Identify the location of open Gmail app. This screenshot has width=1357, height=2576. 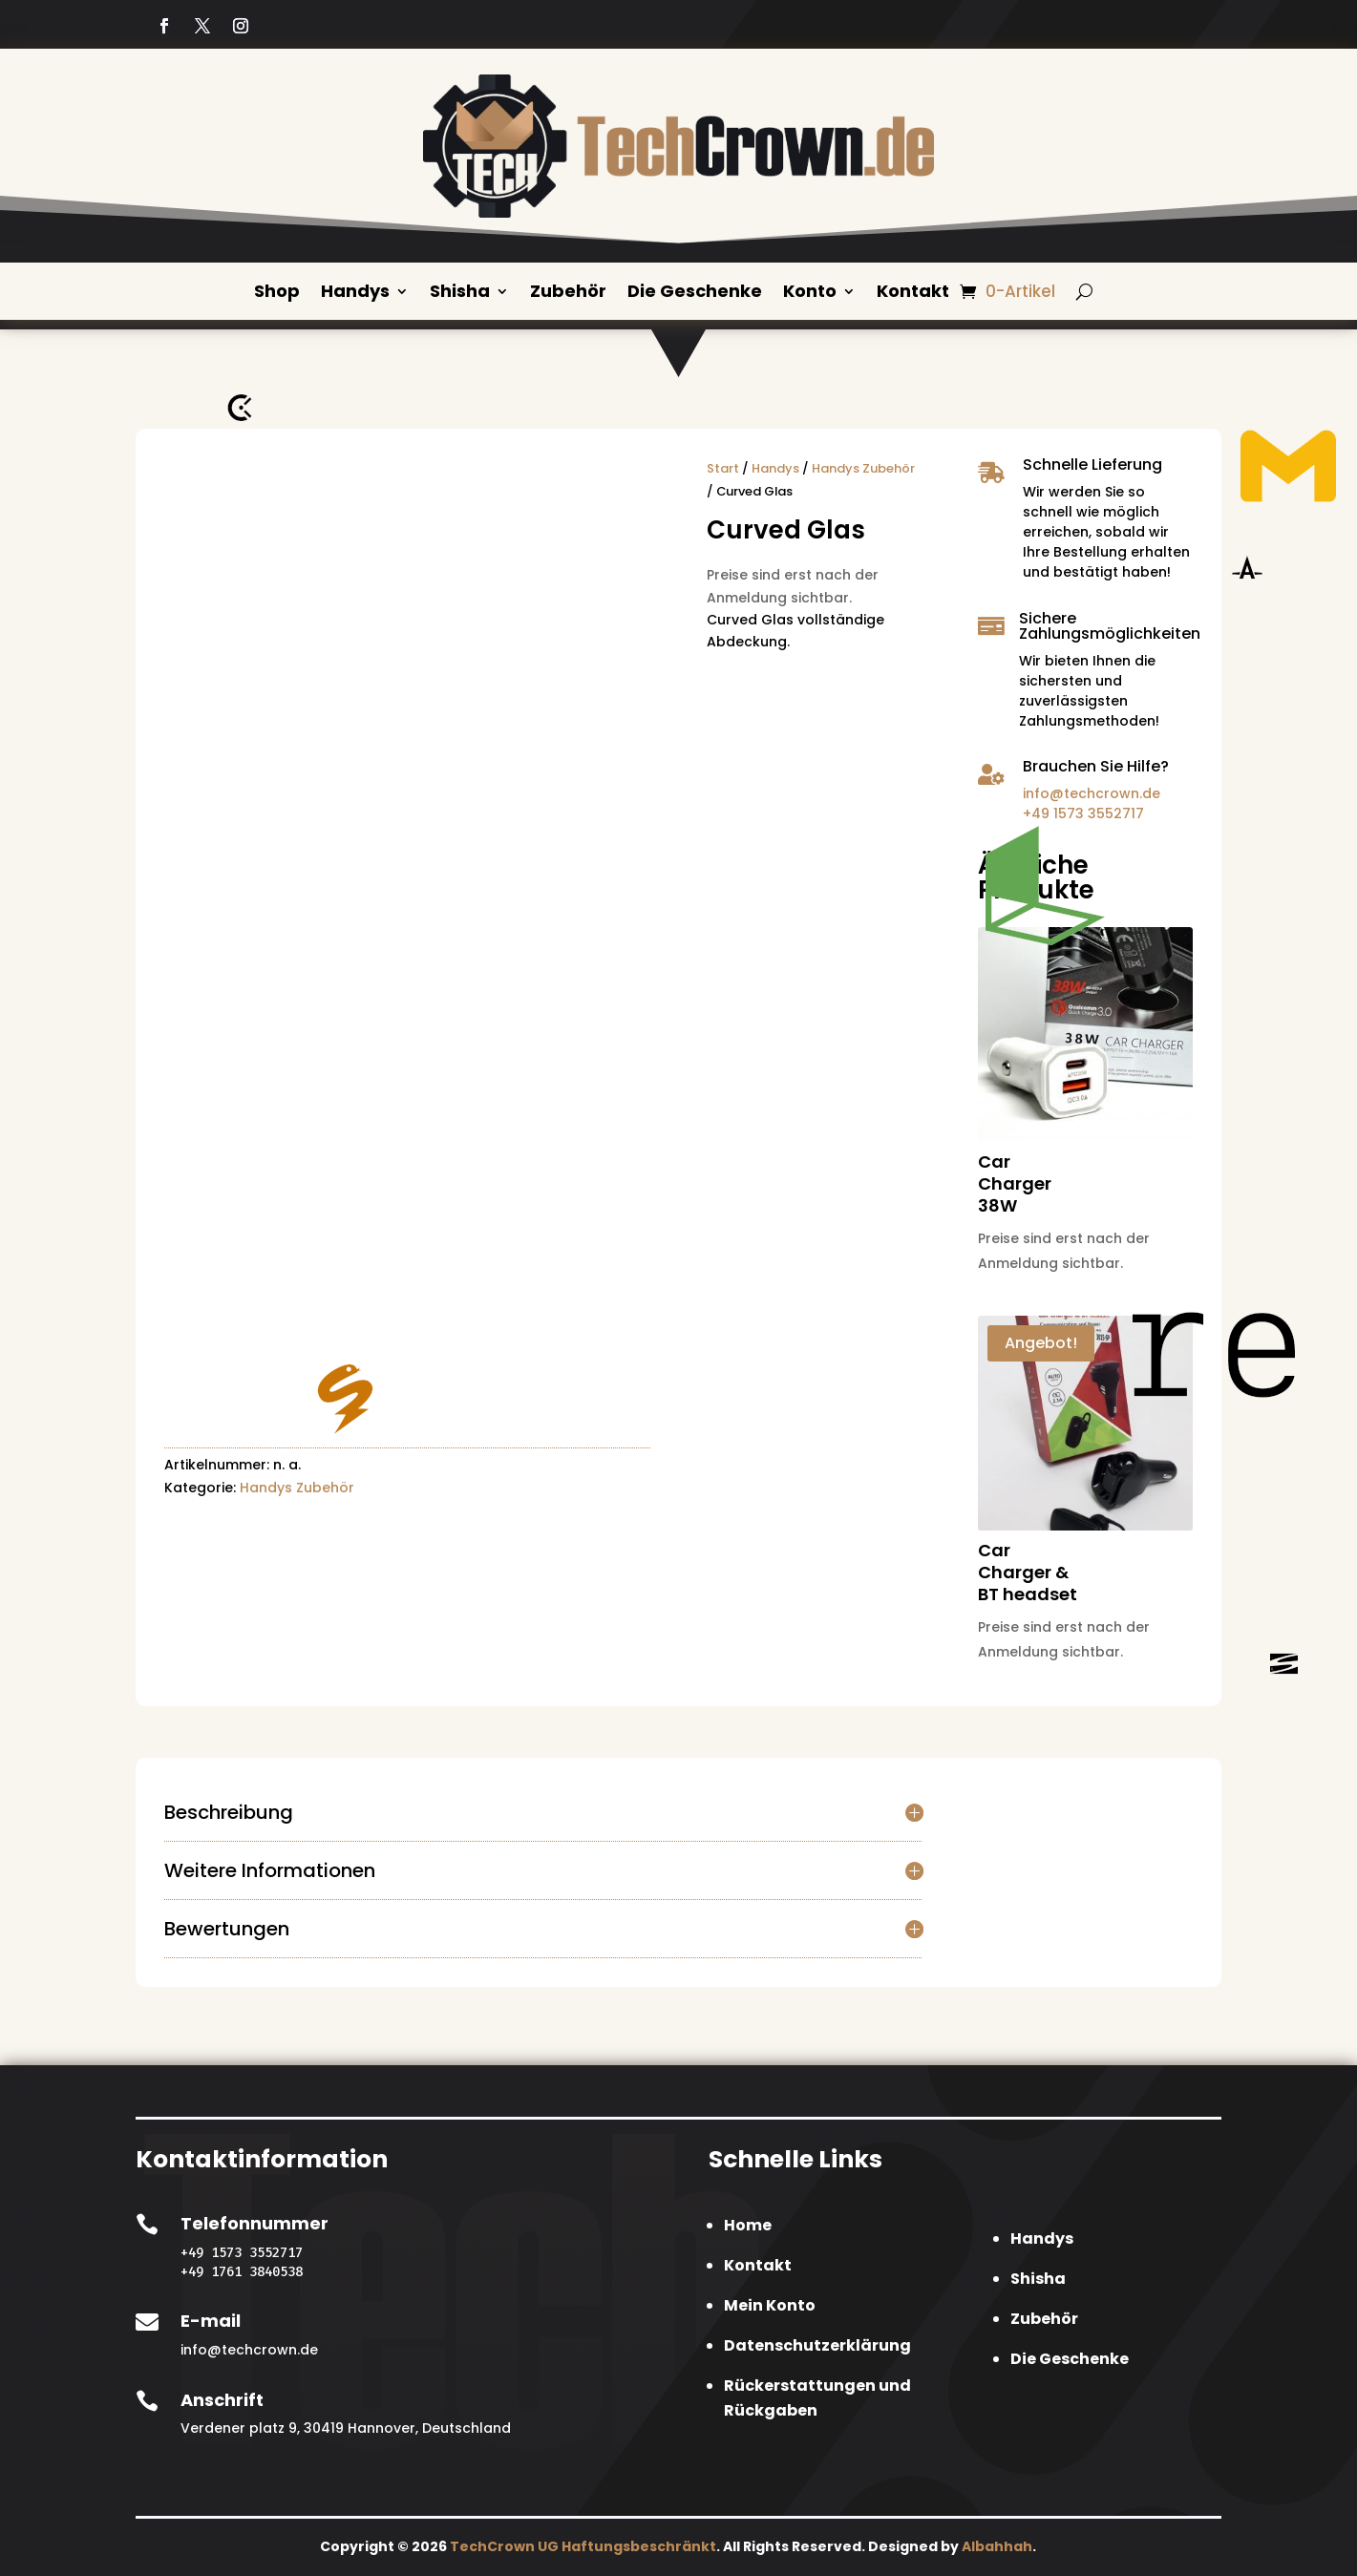
(1288, 466).